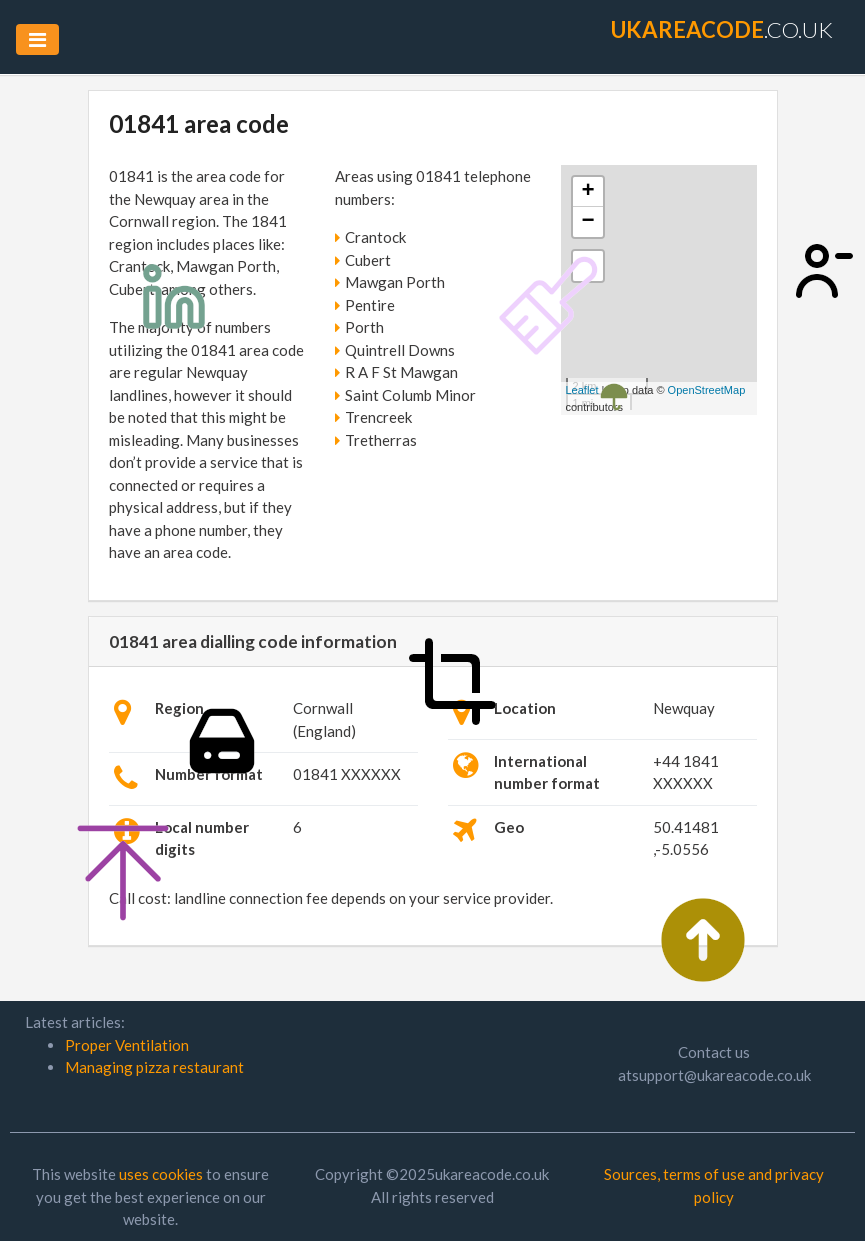 The image size is (865, 1241). Describe the element at coordinates (550, 304) in the screenshot. I see `access painting or drawing tools` at that location.